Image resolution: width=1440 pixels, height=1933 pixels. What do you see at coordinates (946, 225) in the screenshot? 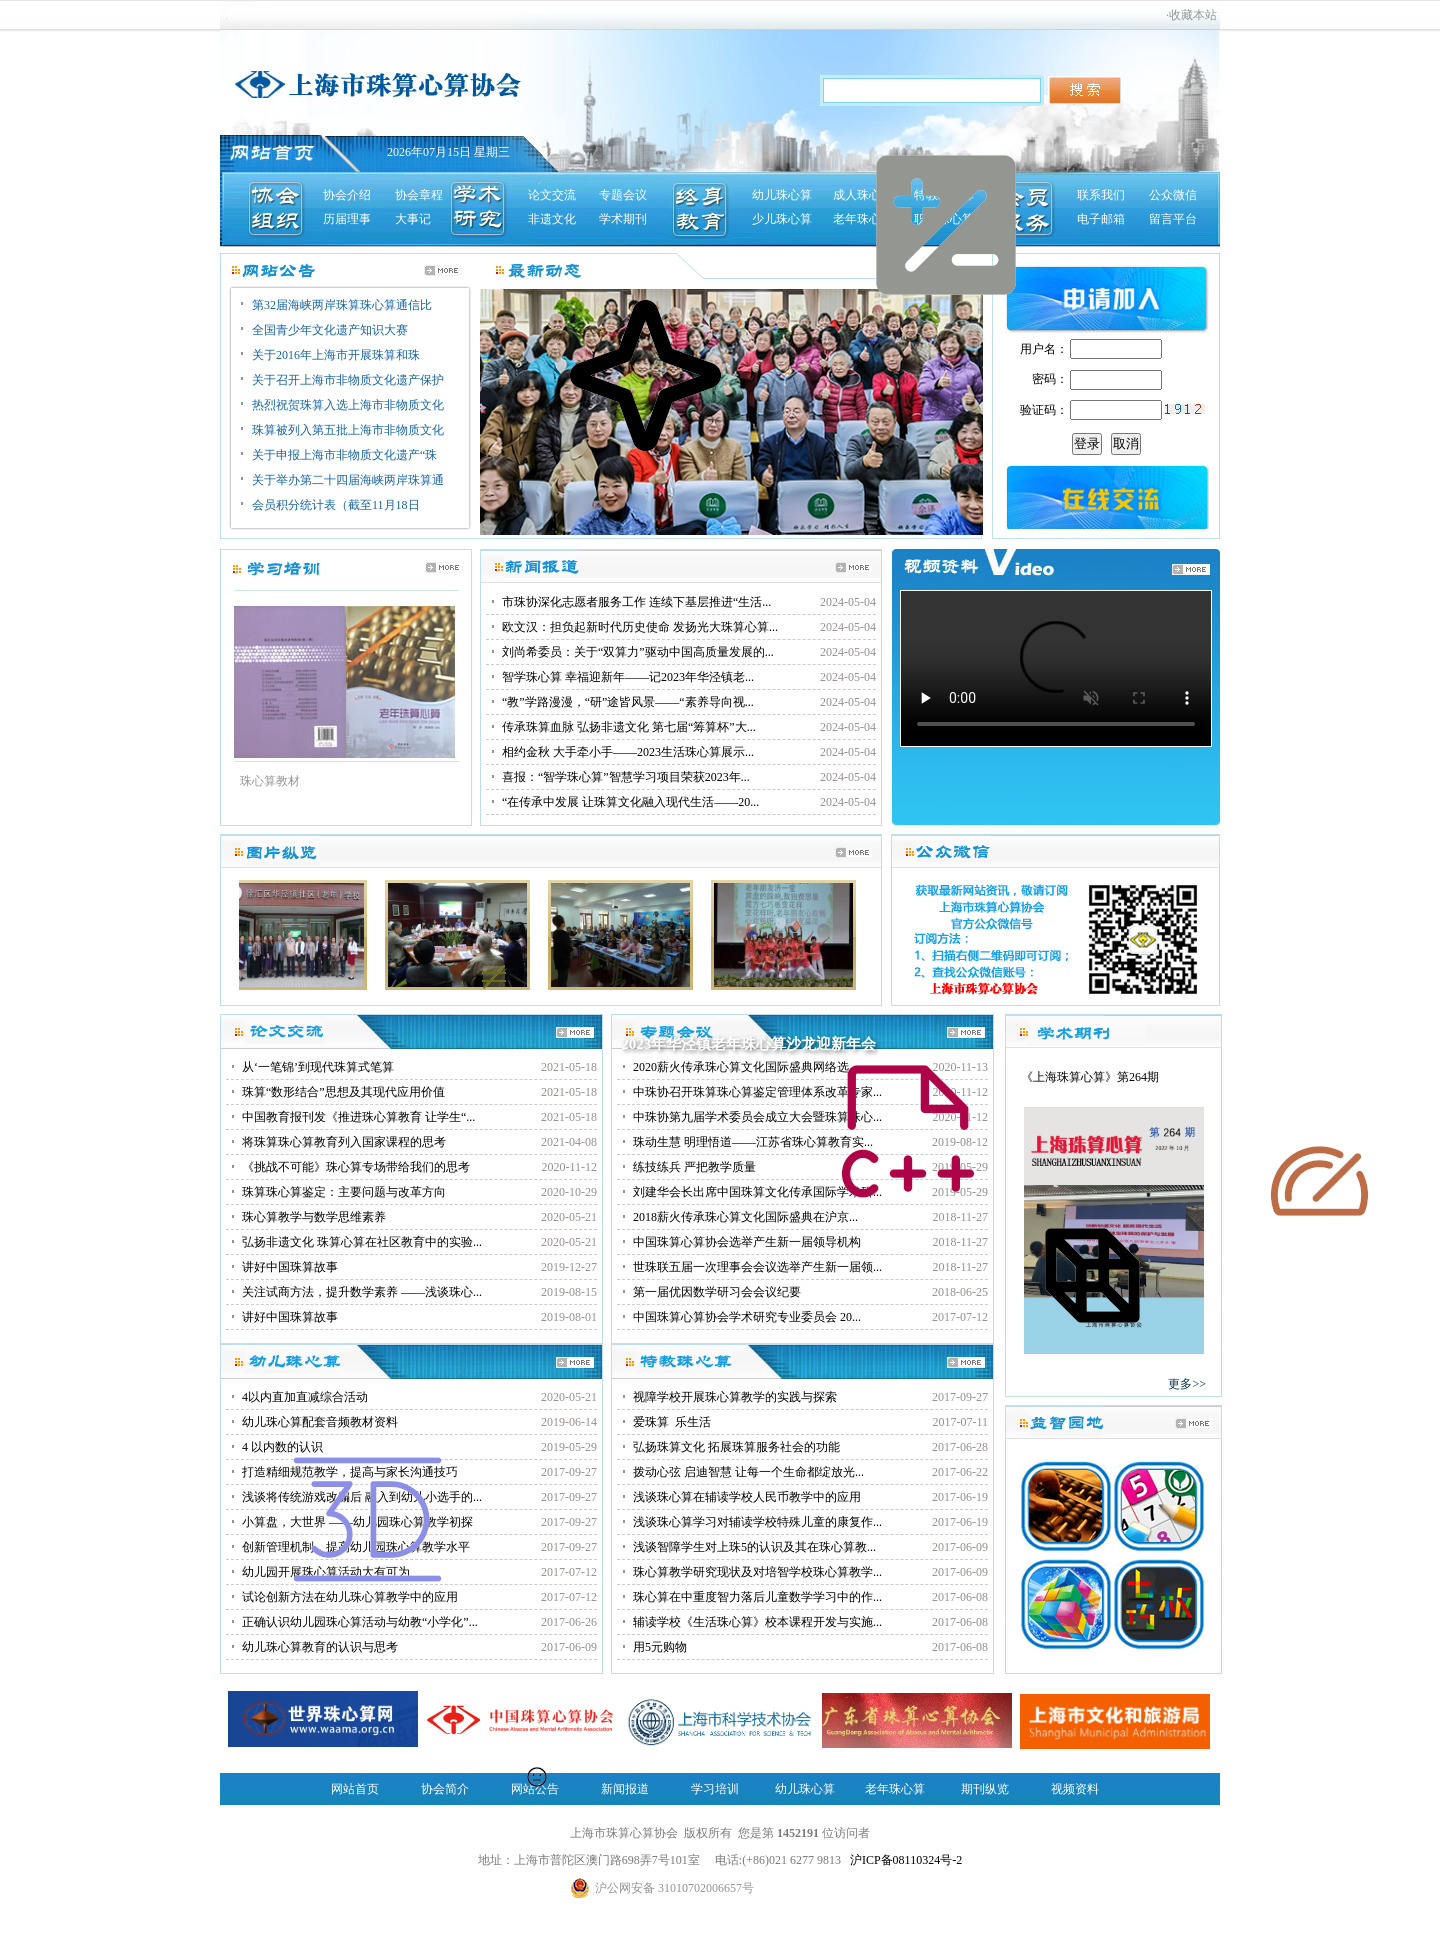
I see `toggle between adding and subtracting values` at bounding box center [946, 225].